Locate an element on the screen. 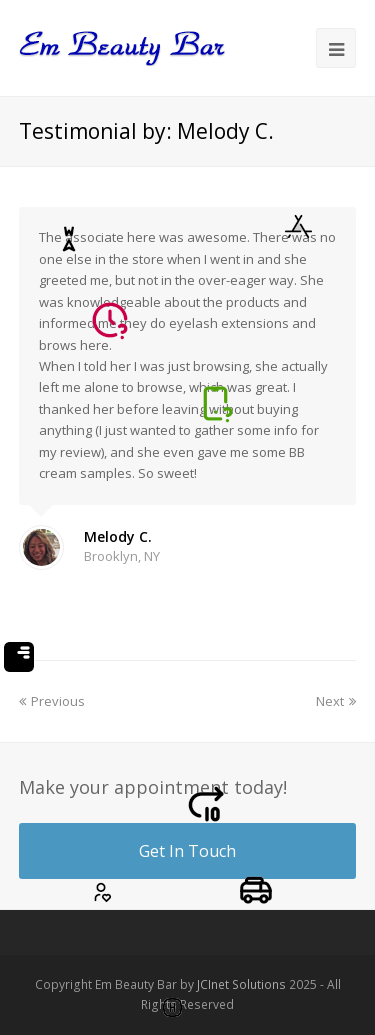 This screenshot has height=1035, width=375. skip forward 10 seconds is located at coordinates (207, 805).